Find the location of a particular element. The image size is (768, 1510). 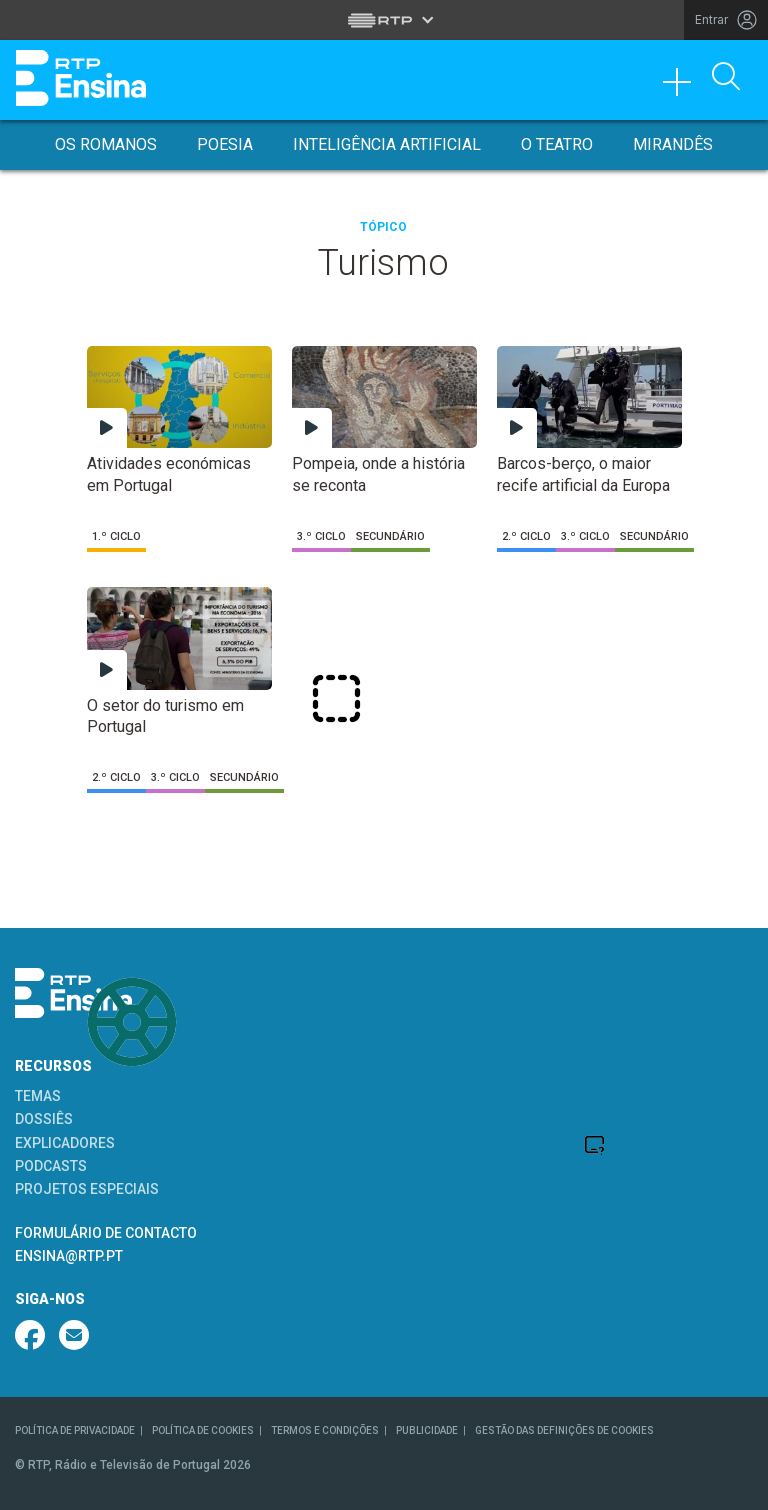

access vehicle or tire settings is located at coordinates (132, 1022).